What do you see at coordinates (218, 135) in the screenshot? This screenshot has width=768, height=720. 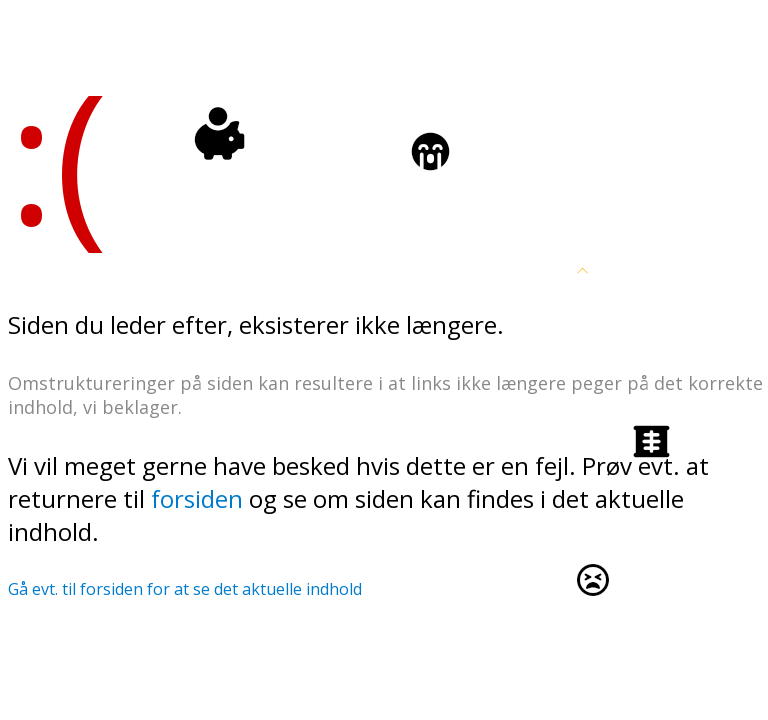 I see `access savings or budget features` at bounding box center [218, 135].